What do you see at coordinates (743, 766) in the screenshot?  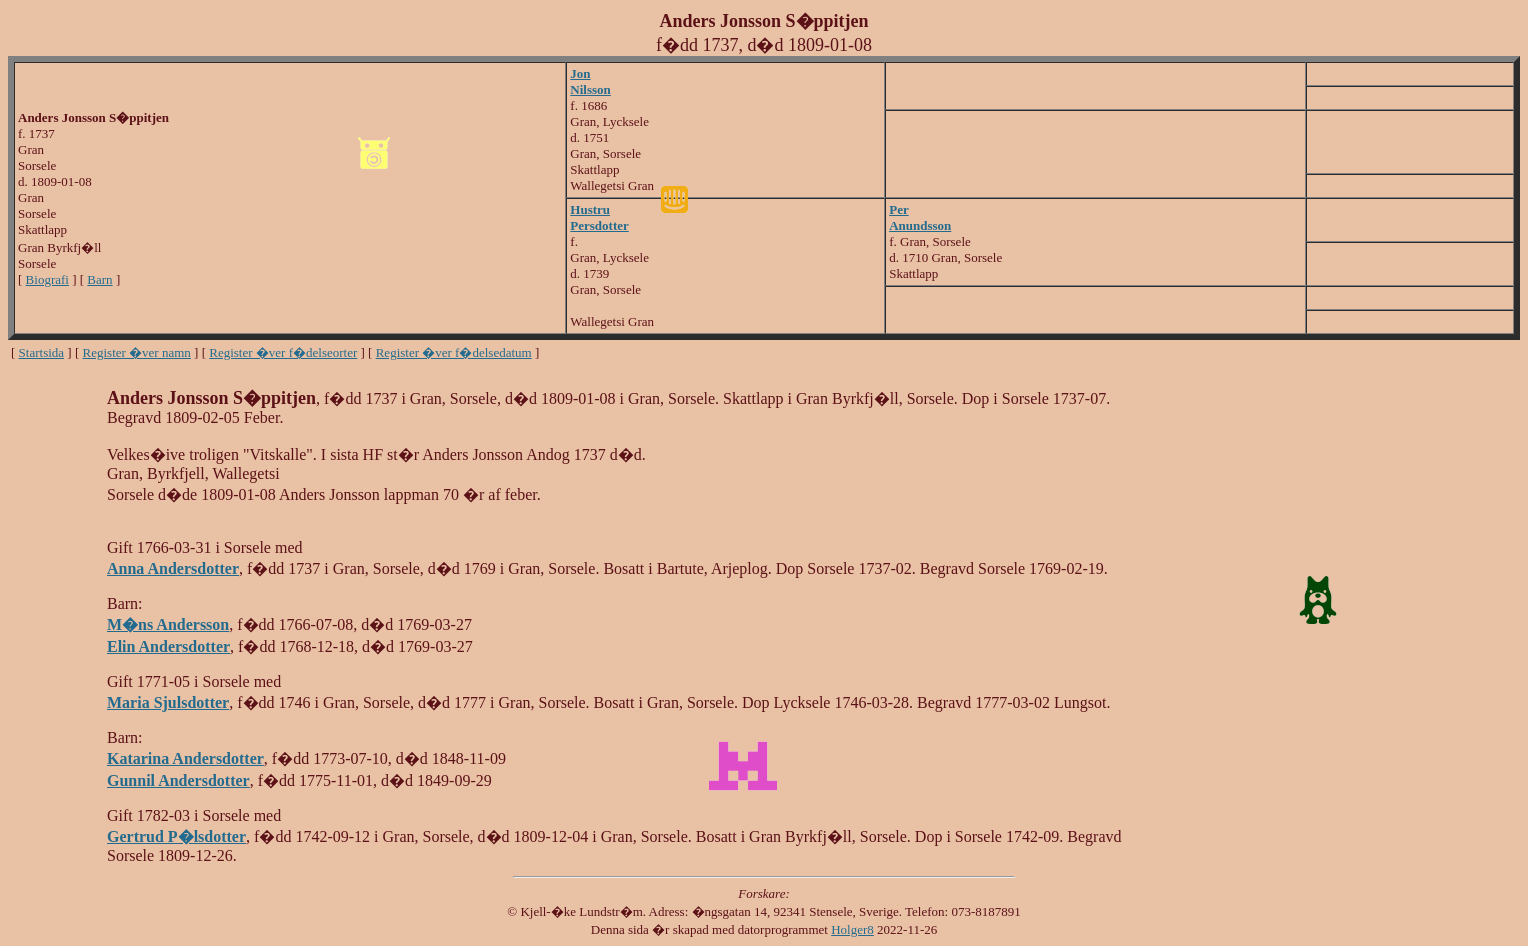 I see `Mistral AI logo` at bounding box center [743, 766].